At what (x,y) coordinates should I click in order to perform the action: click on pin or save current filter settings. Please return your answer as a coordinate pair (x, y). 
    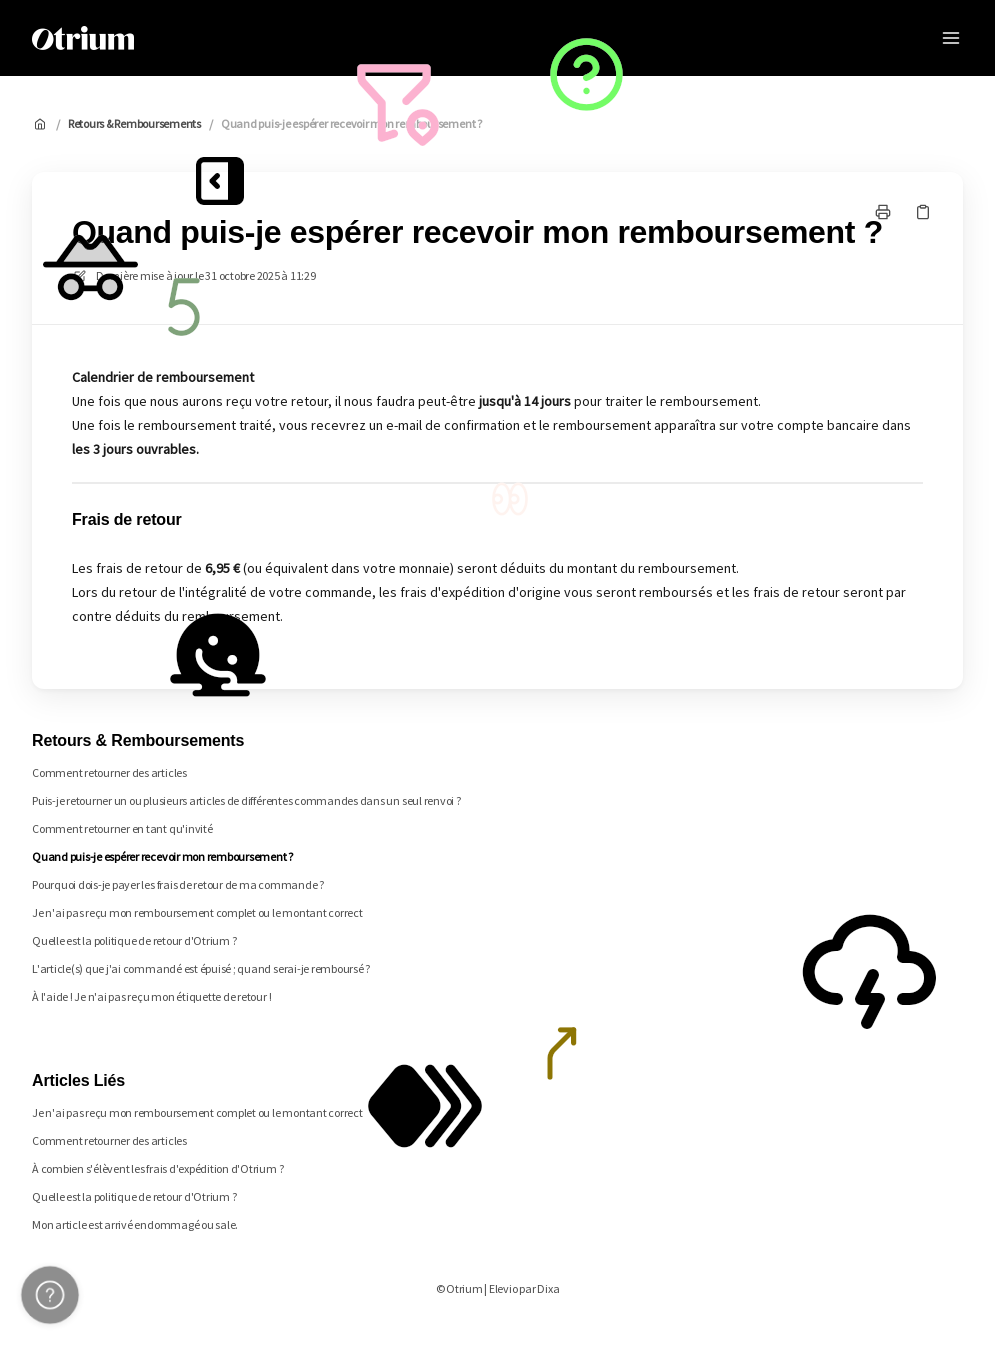
    Looking at the image, I should click on (394, 101).